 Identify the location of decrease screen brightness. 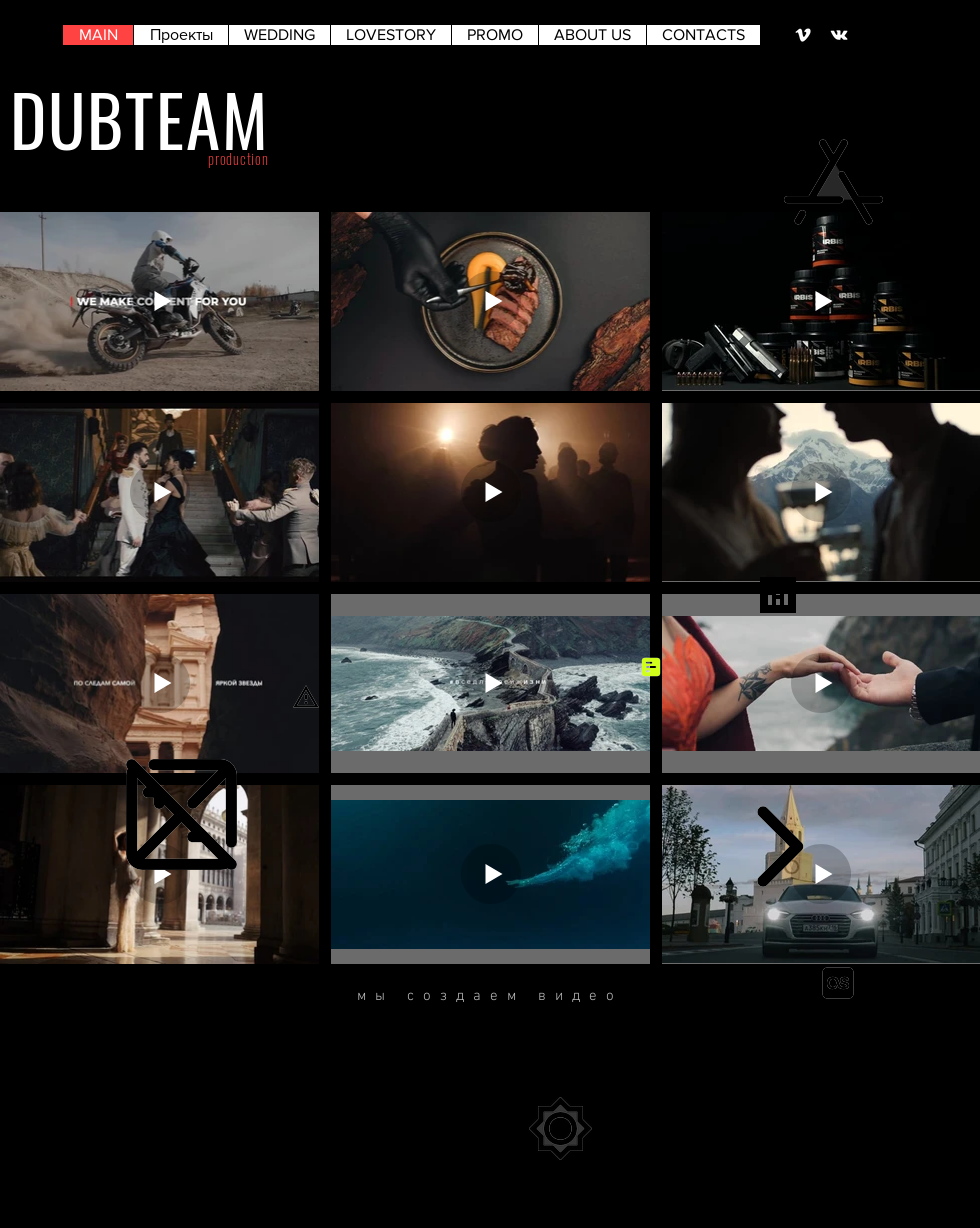
(560, 1128).